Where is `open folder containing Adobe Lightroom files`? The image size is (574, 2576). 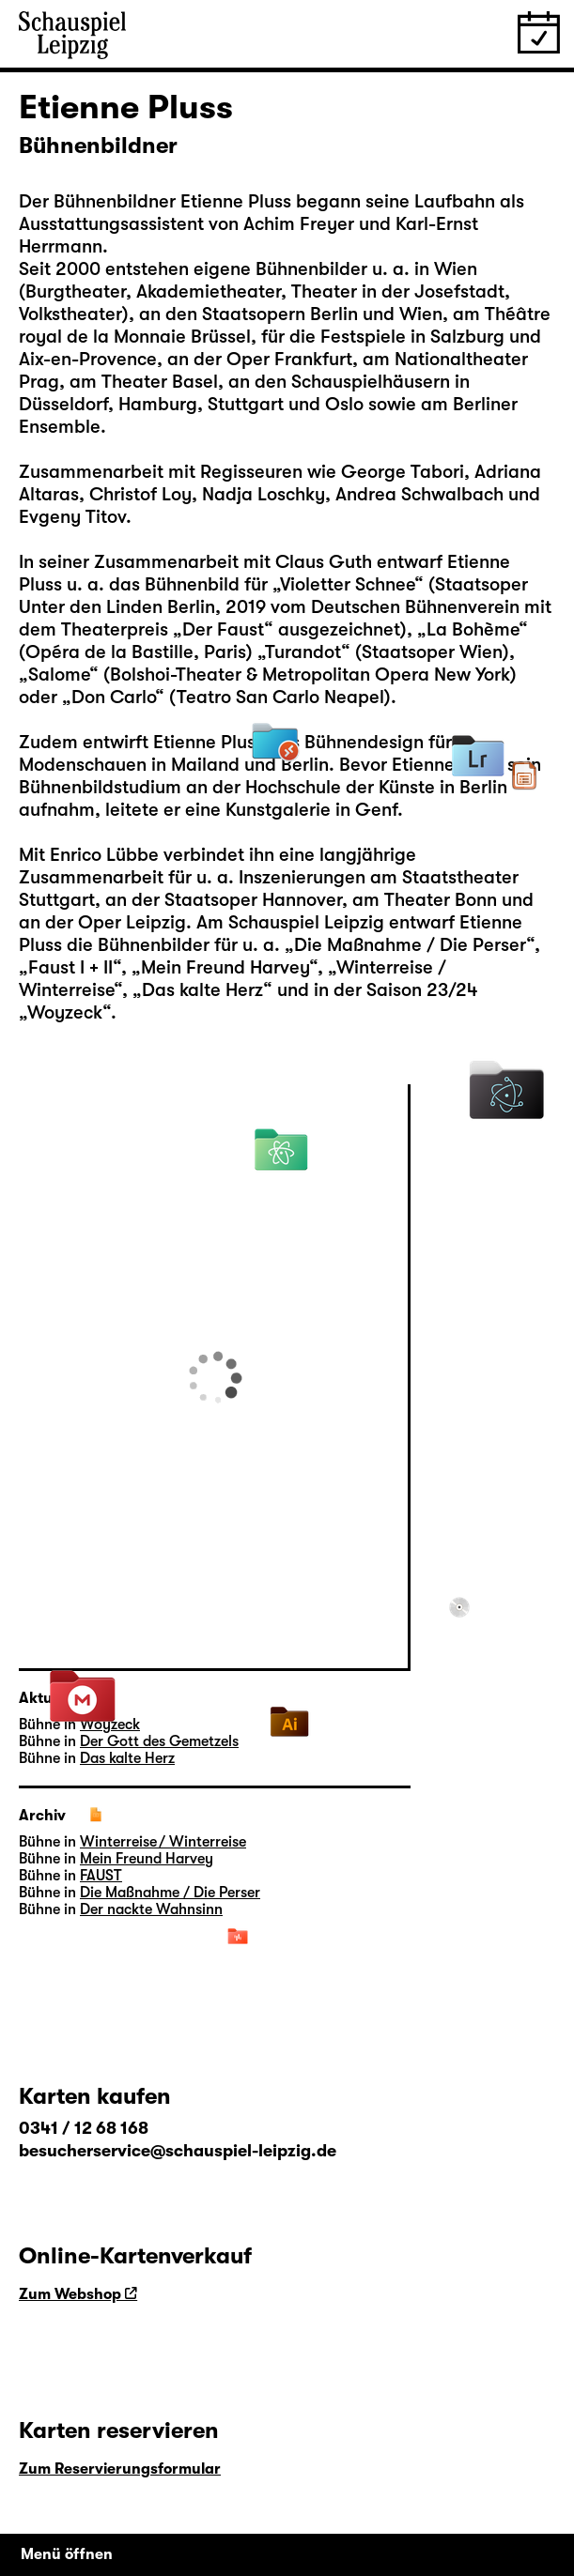
open folder containing Adobe Lightroom files is located at coordinates (477, 757).